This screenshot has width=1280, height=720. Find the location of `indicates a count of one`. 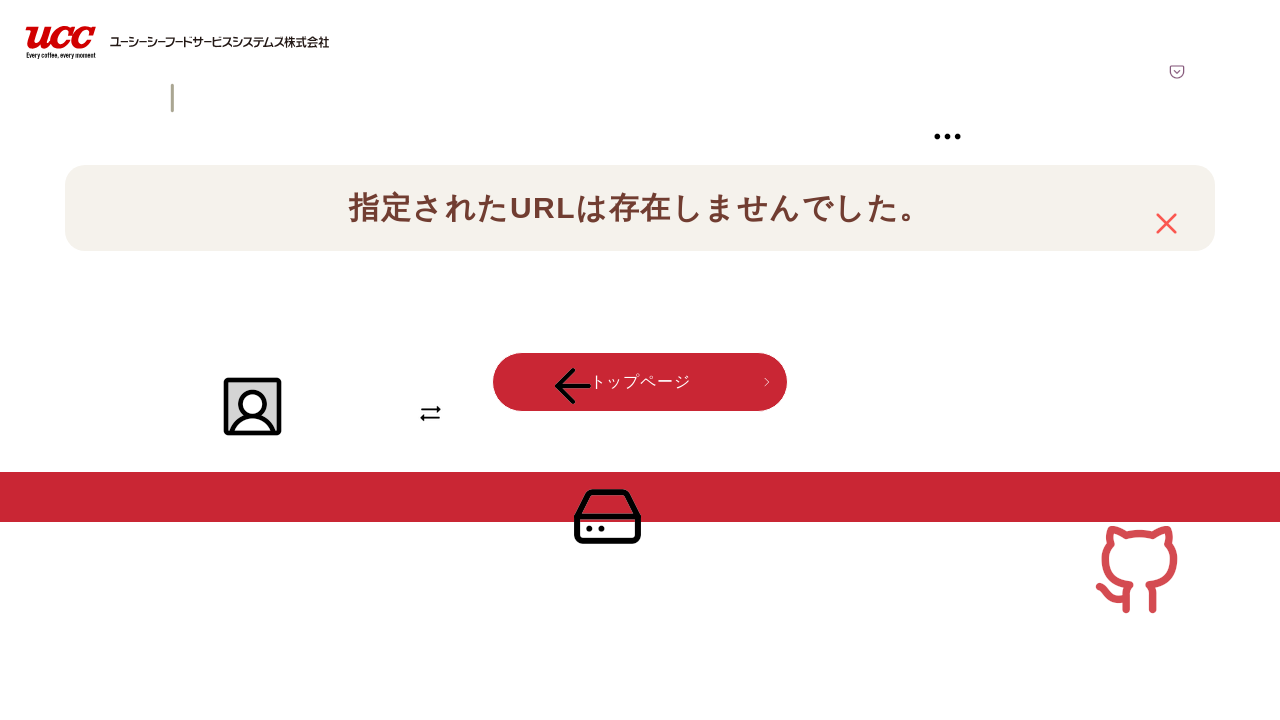

indicates a count of one is located at coordinates (185, 98).